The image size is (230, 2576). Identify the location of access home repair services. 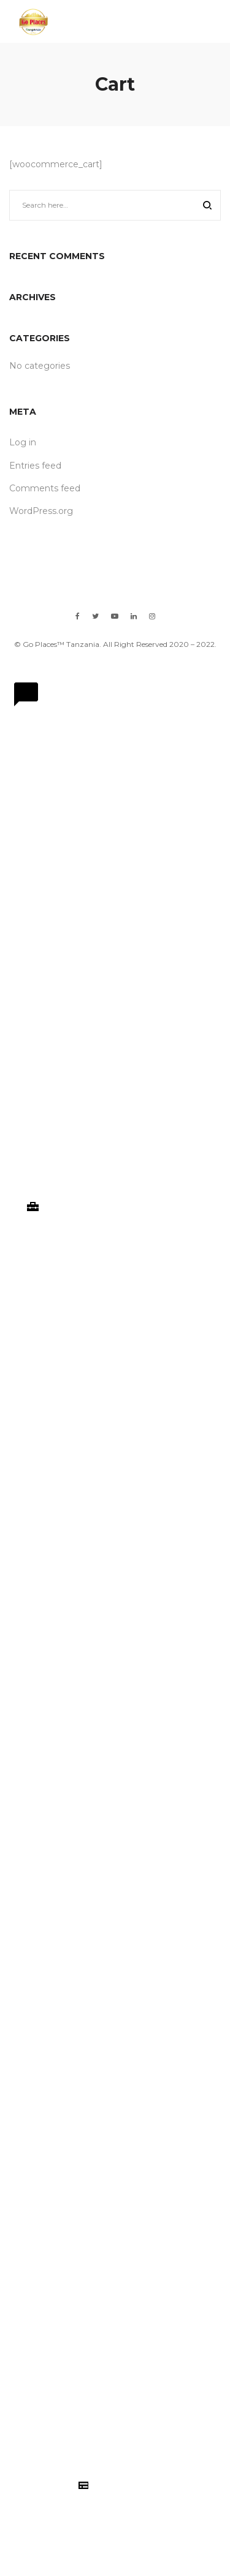
(33, 1206).